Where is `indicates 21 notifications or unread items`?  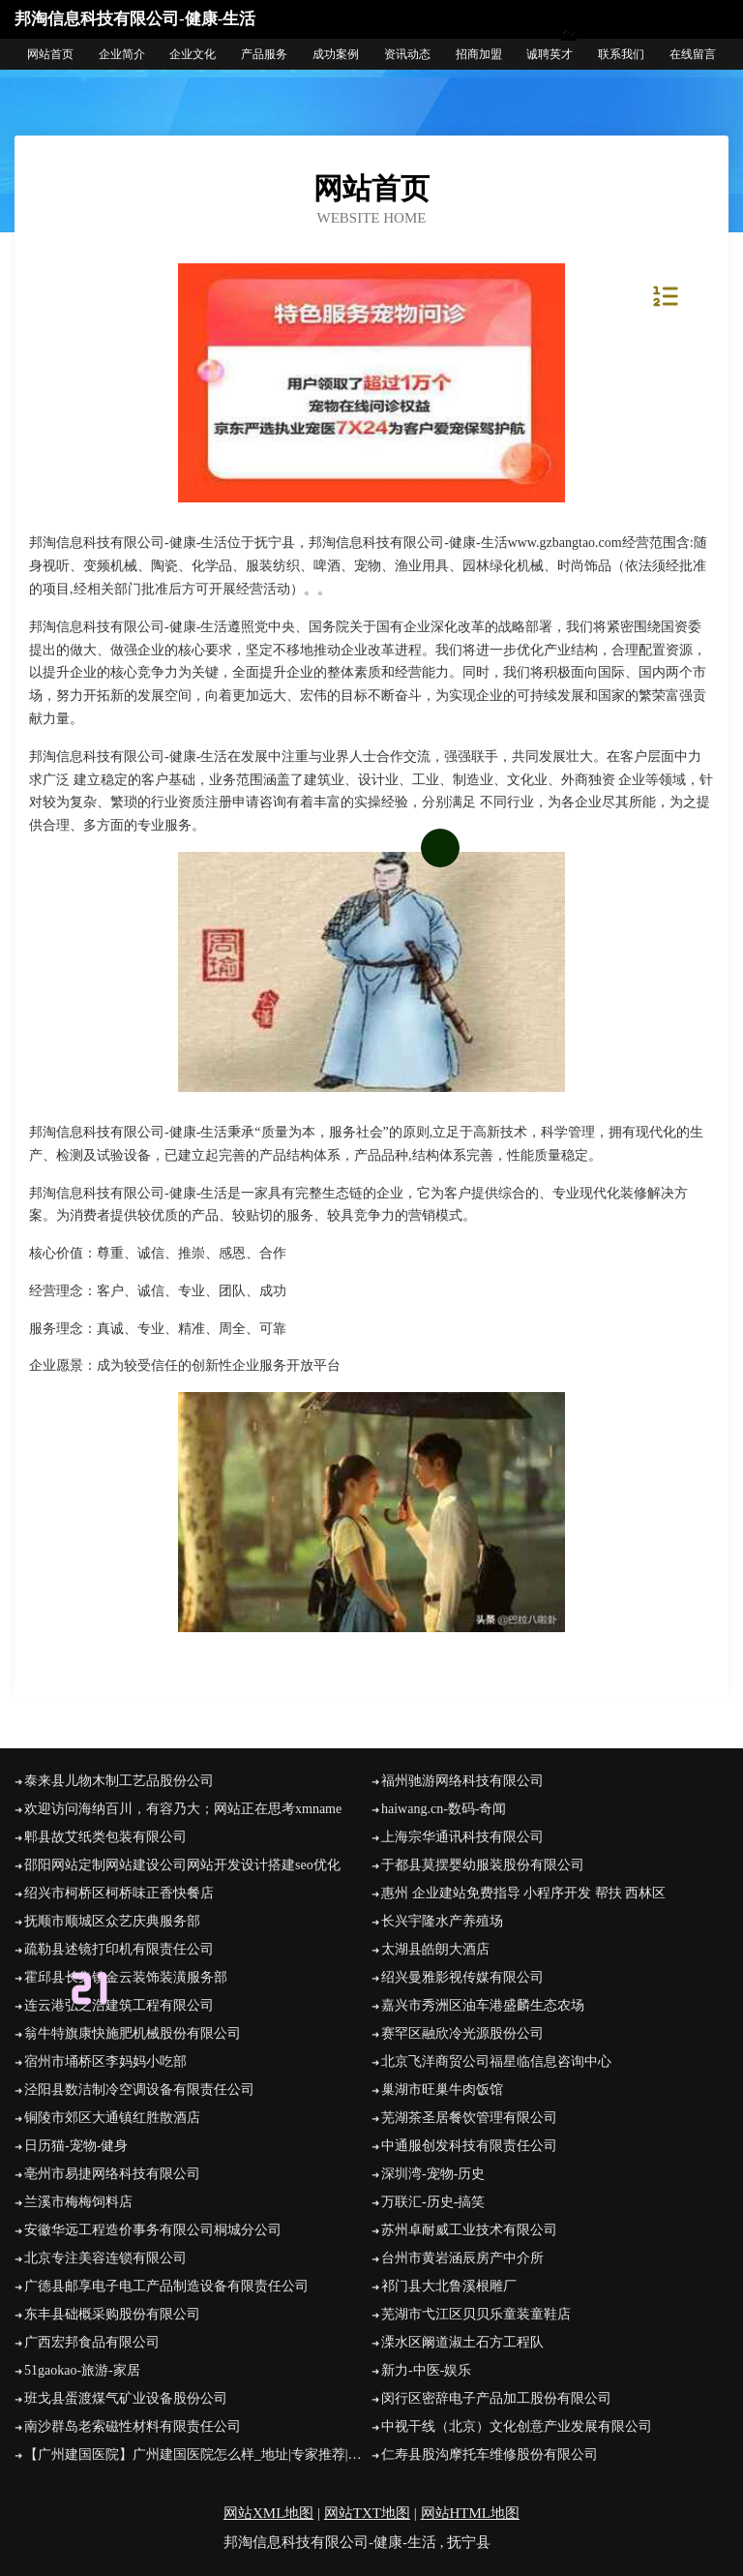 indicates 21 notifications or unread items is located at coordinates (91, 1988).